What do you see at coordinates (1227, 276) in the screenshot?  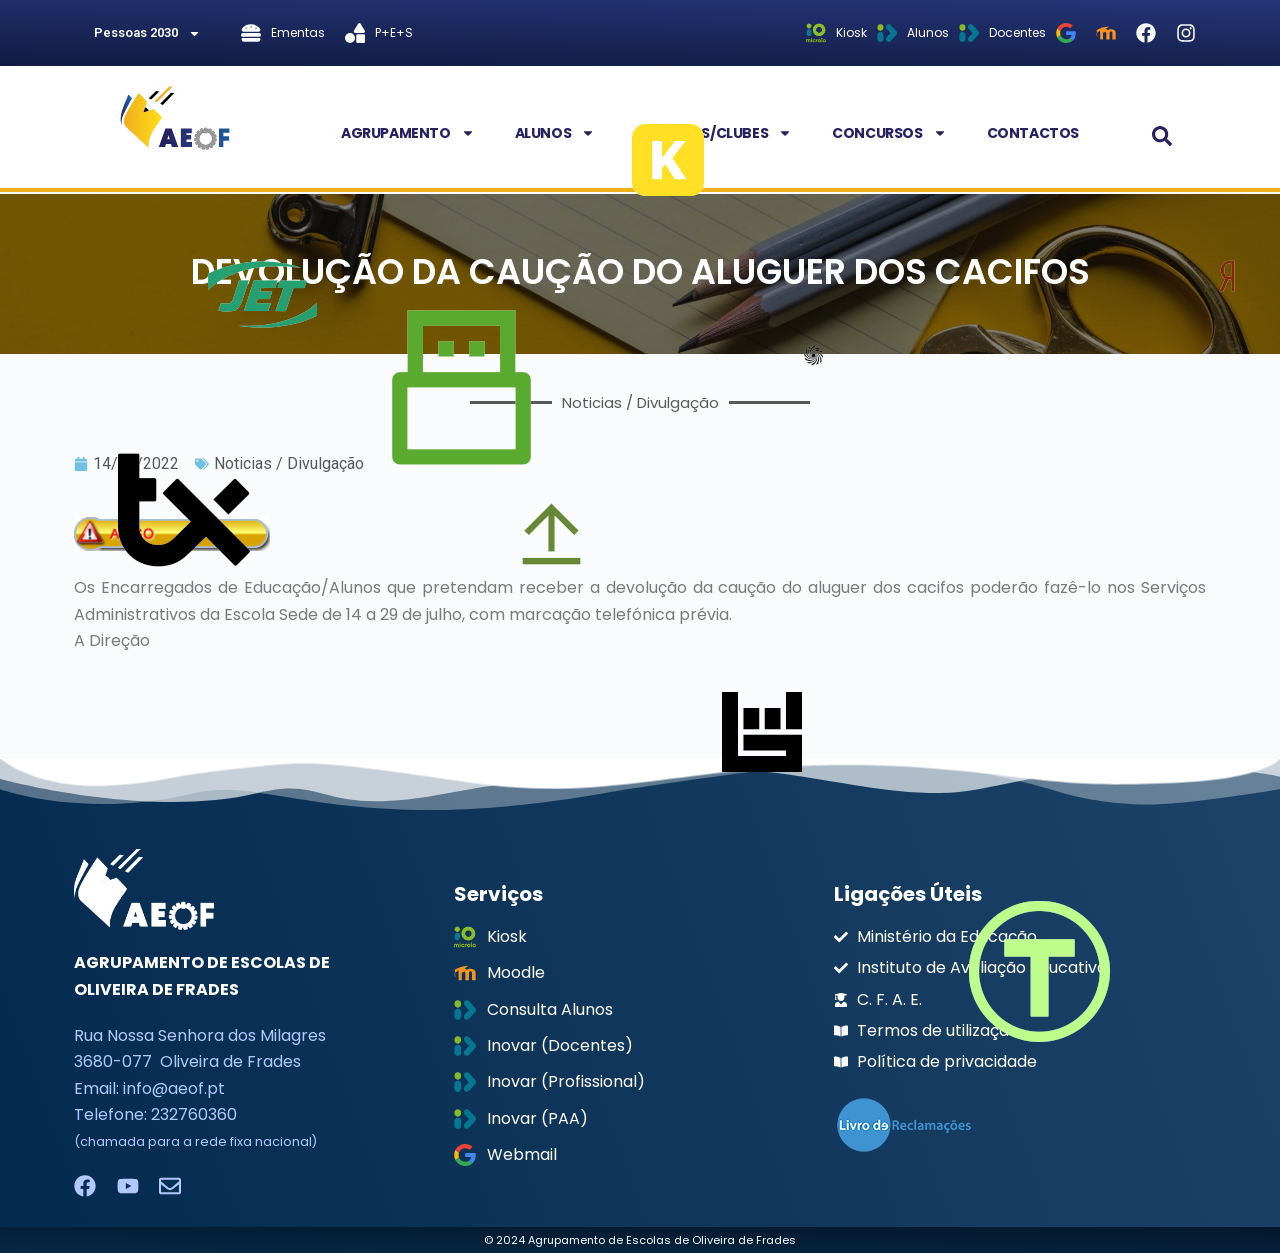 I see `open Yandex services` at bounding box center [1227, 276].